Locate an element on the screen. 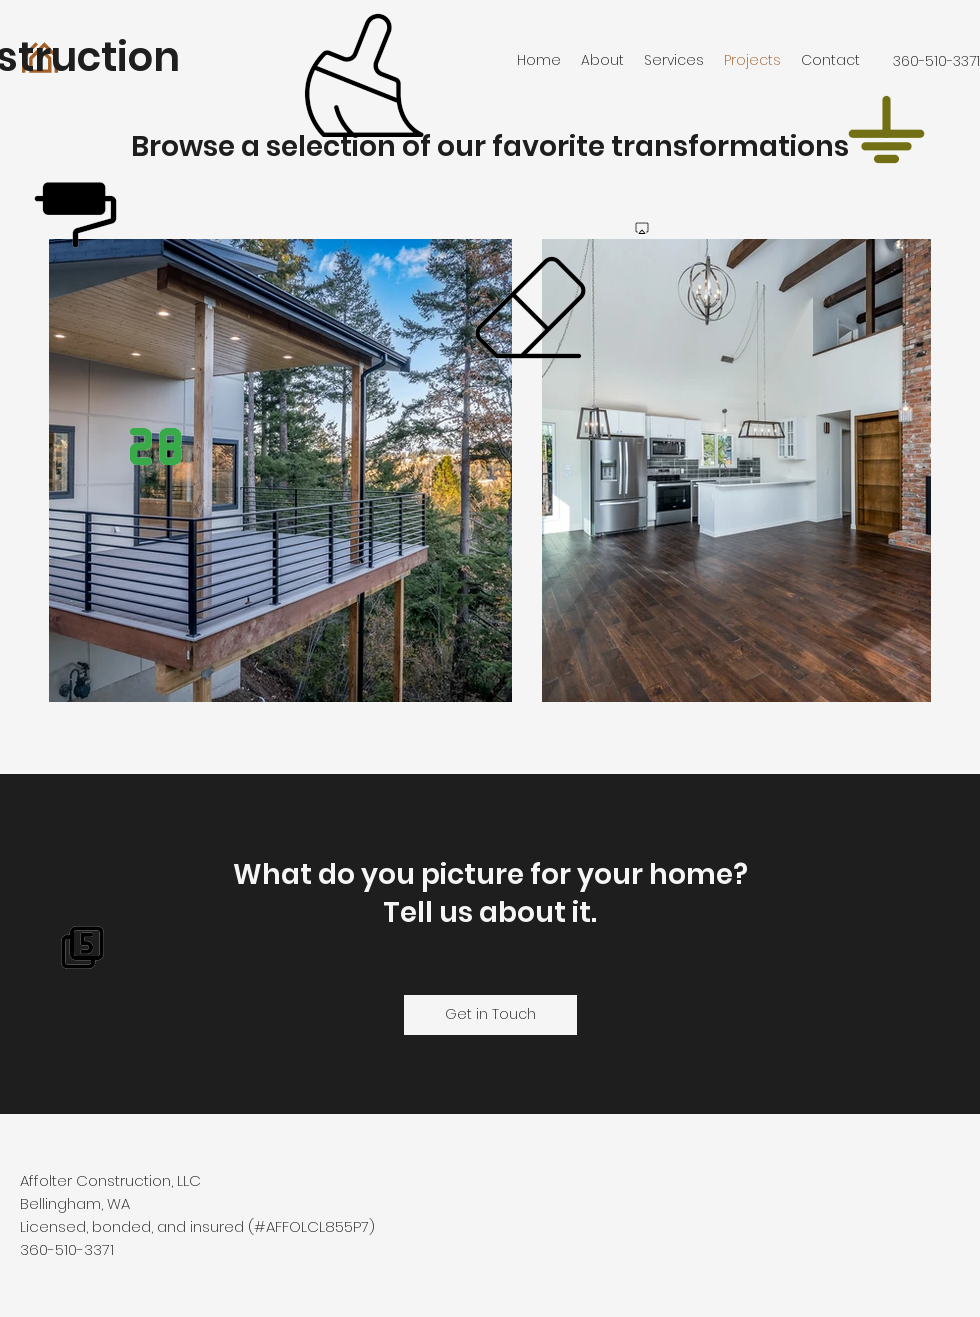 The image size is (980, 1317). view 5 stacked items or layers is located at coordinates (82, 947).